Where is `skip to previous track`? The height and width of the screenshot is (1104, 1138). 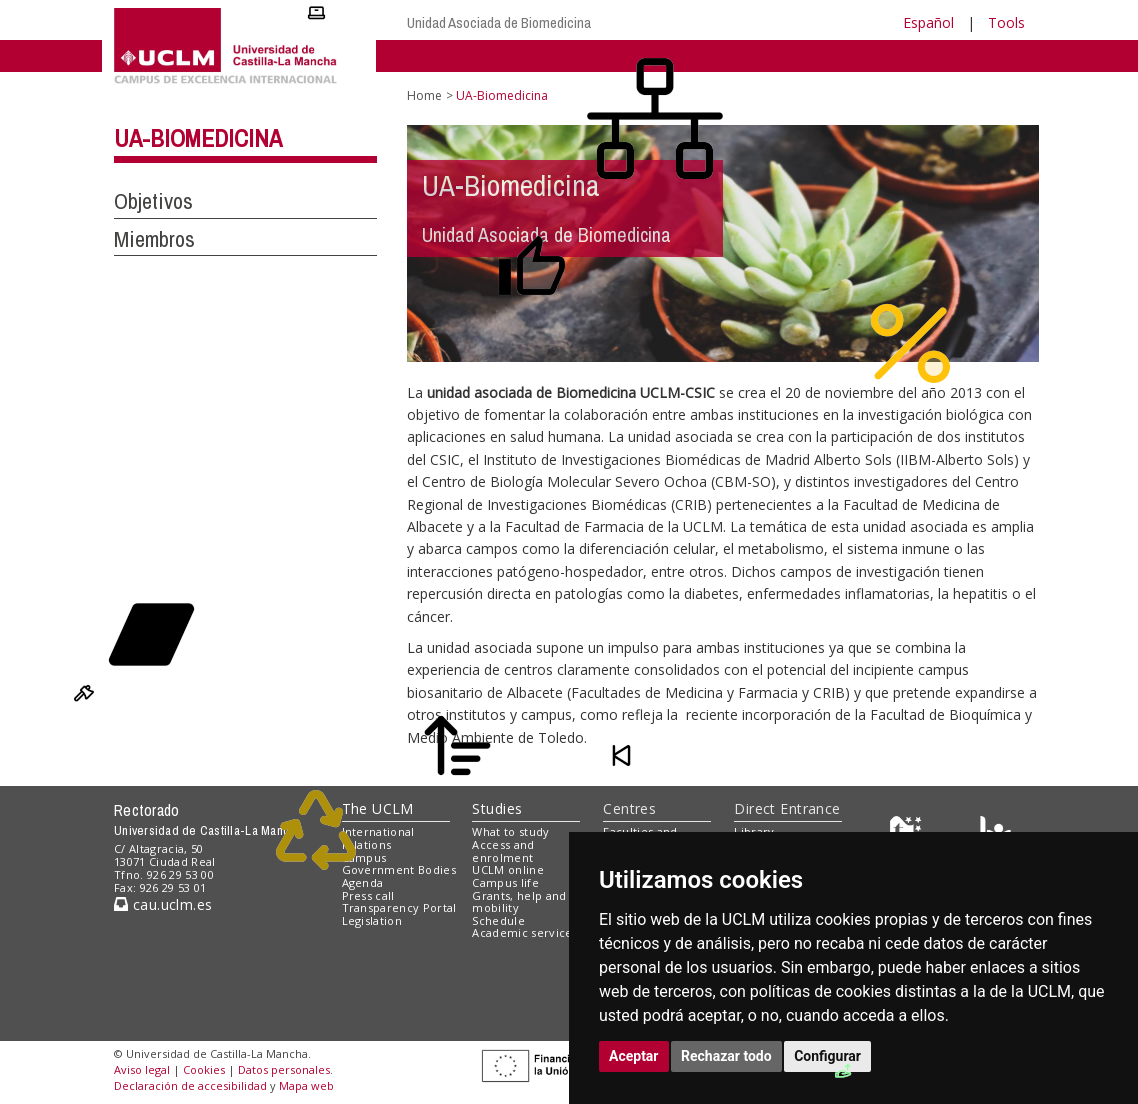
skip to previous track is located at coordinates (621, 755).